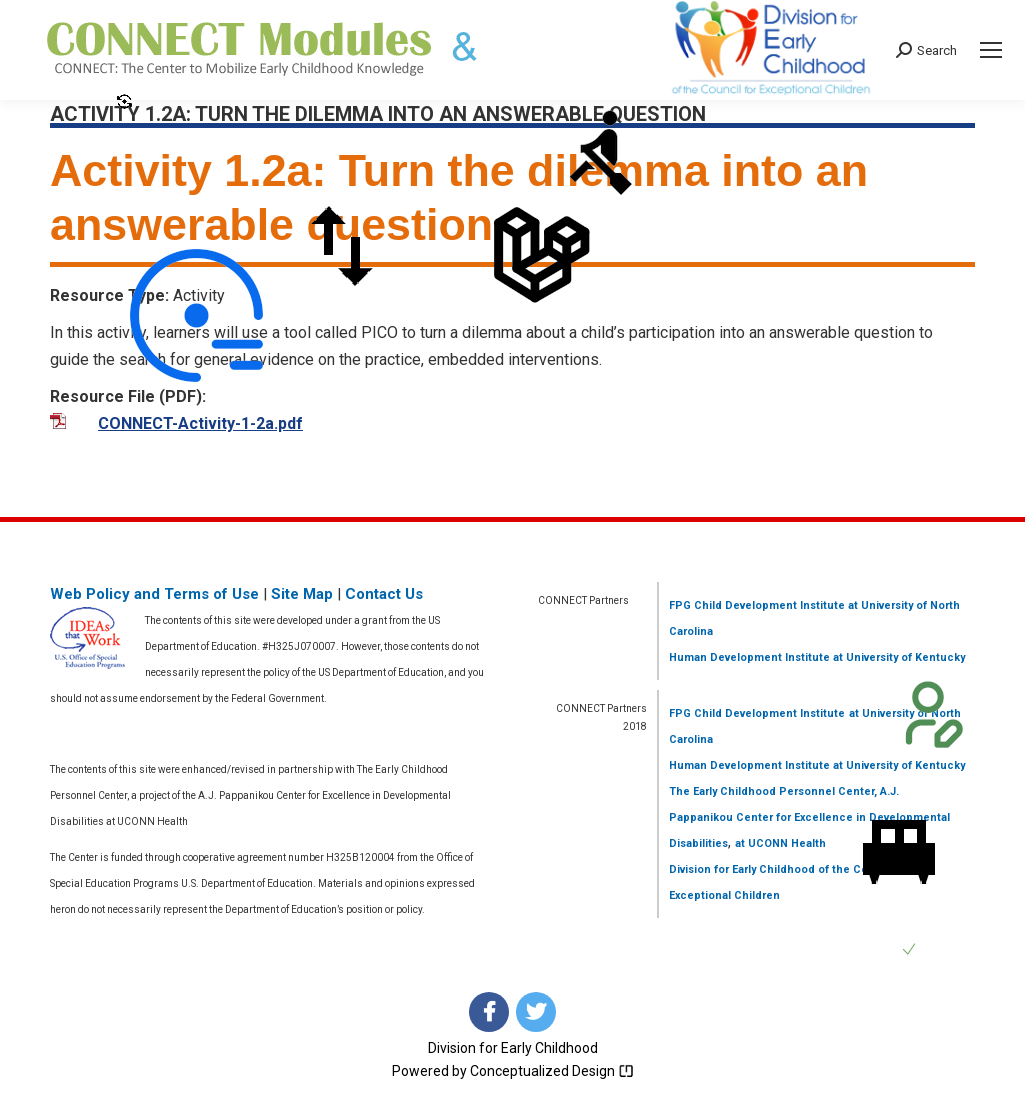  Describe the element at coordinates (539, 252) in the screenshot. I see `Laravel framework branding or integration` at that location.